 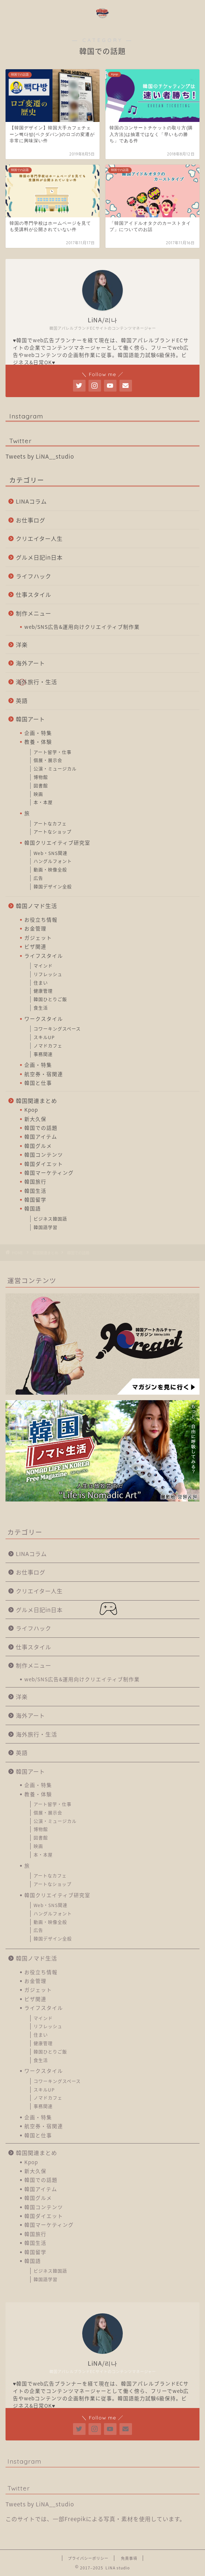 What do you see at coordinates (22, 682) in the screenshot?
I see `indicates a warning or caution state` at bounding box center [22, 682].